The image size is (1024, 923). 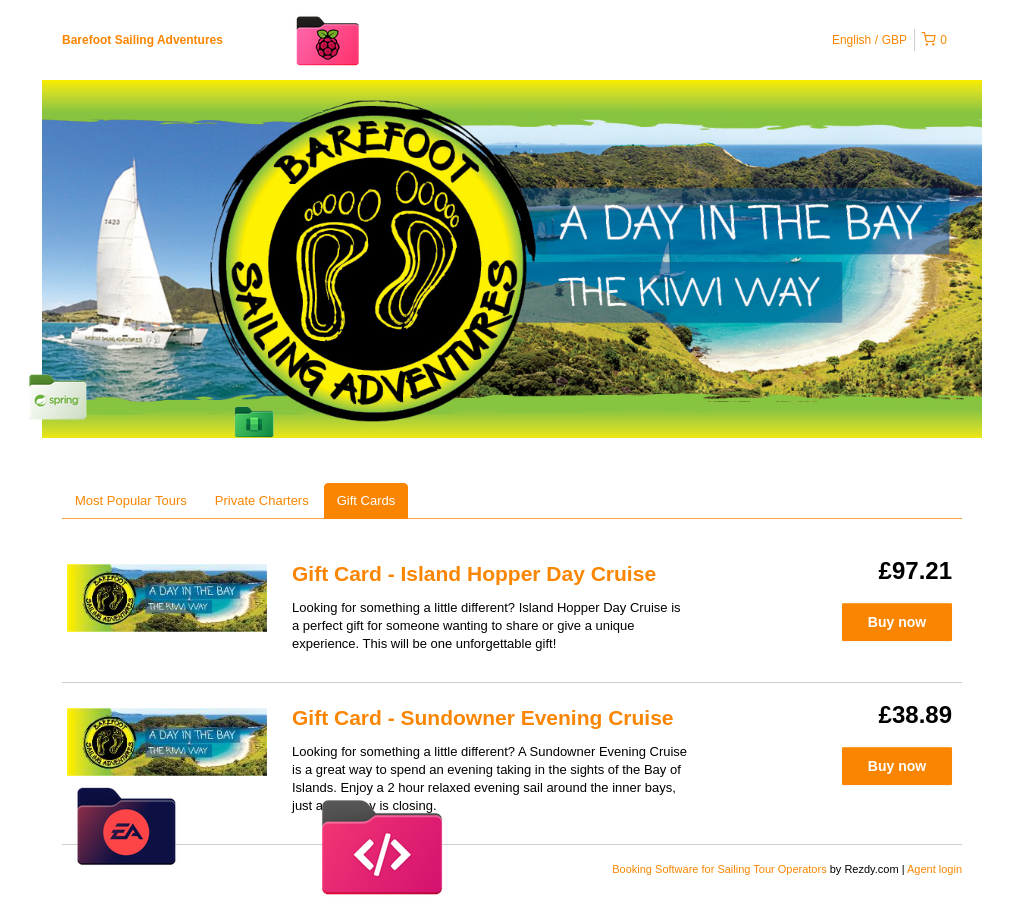 I want to click on open windows subsystem for android files, so click(x=254, y=423).